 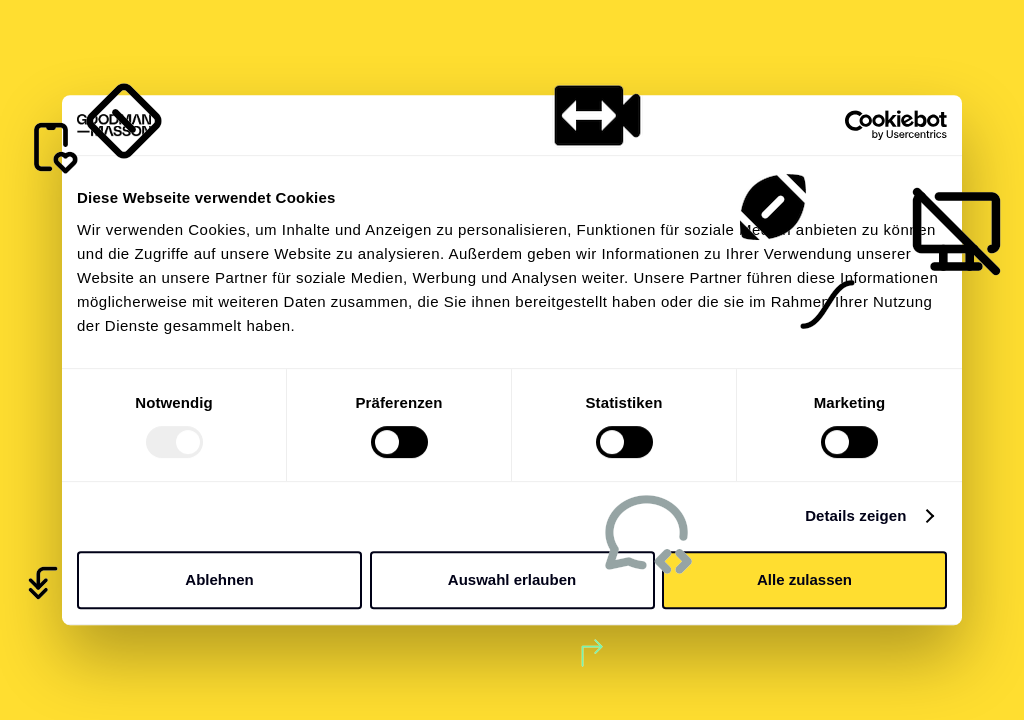 I want to click on view code snippets in chat, so click(x=646, y=532).